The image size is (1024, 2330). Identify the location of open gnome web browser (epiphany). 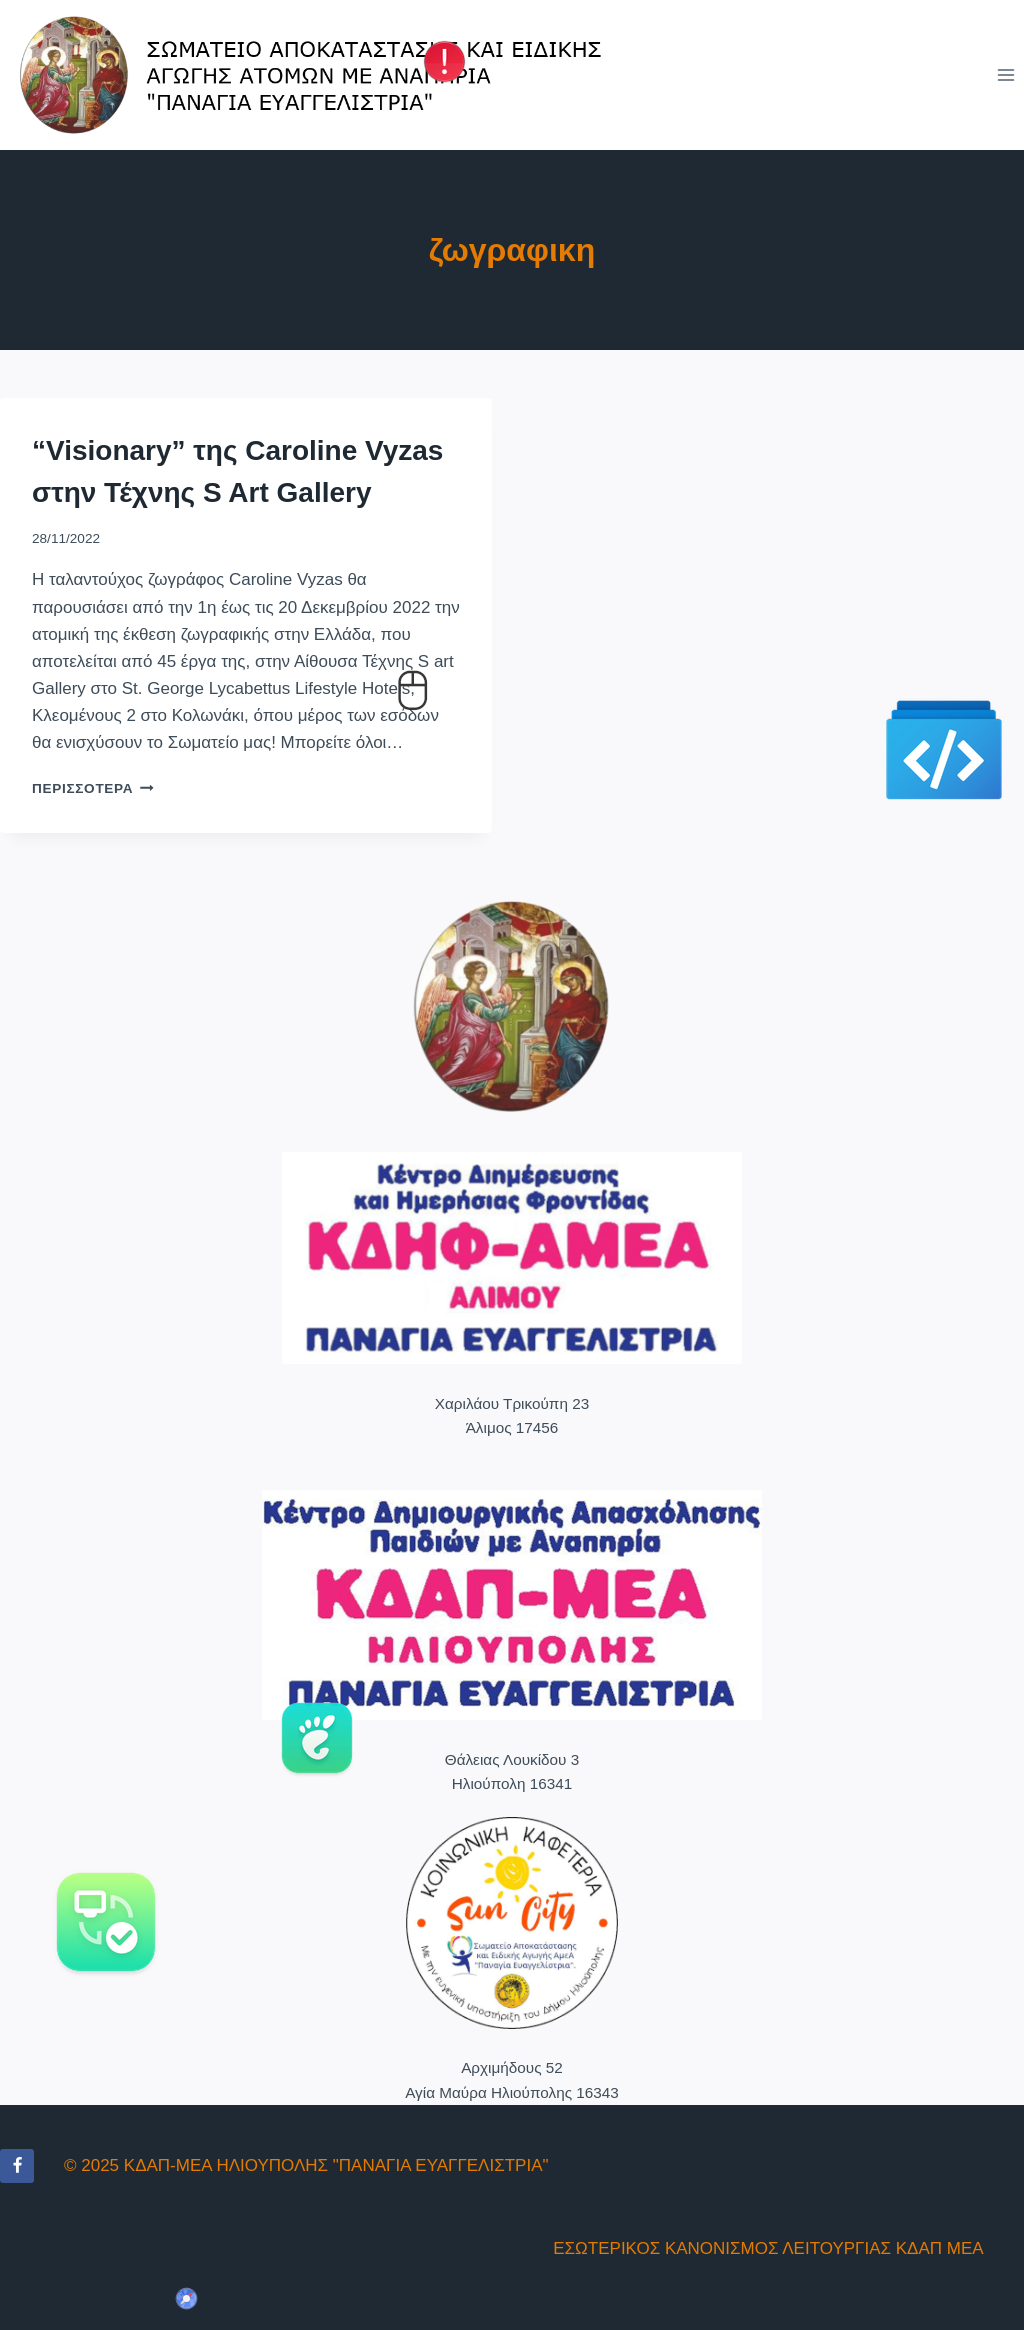
(186, 2298).